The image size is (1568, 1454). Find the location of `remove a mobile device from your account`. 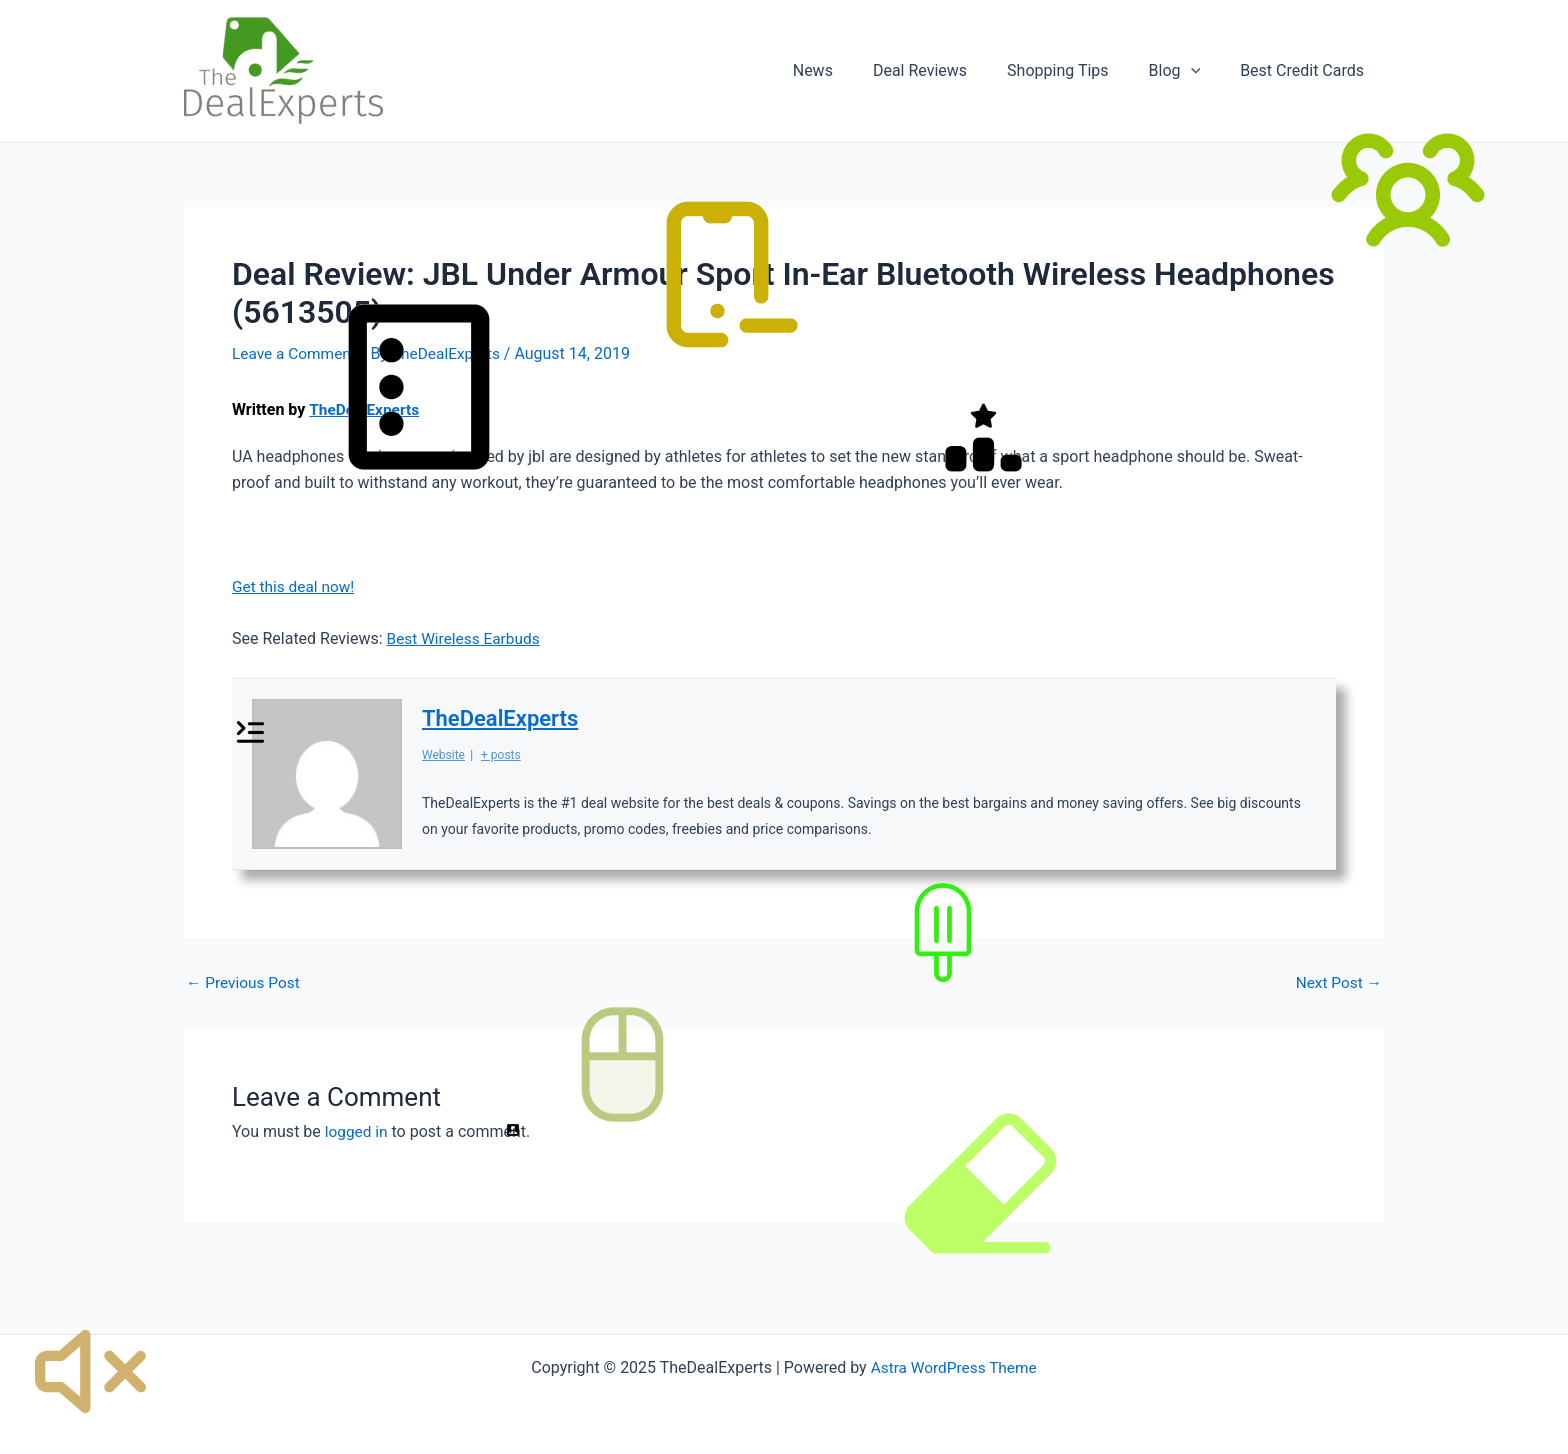

remove a mobile device from your account is located at coordinates (717, 274).